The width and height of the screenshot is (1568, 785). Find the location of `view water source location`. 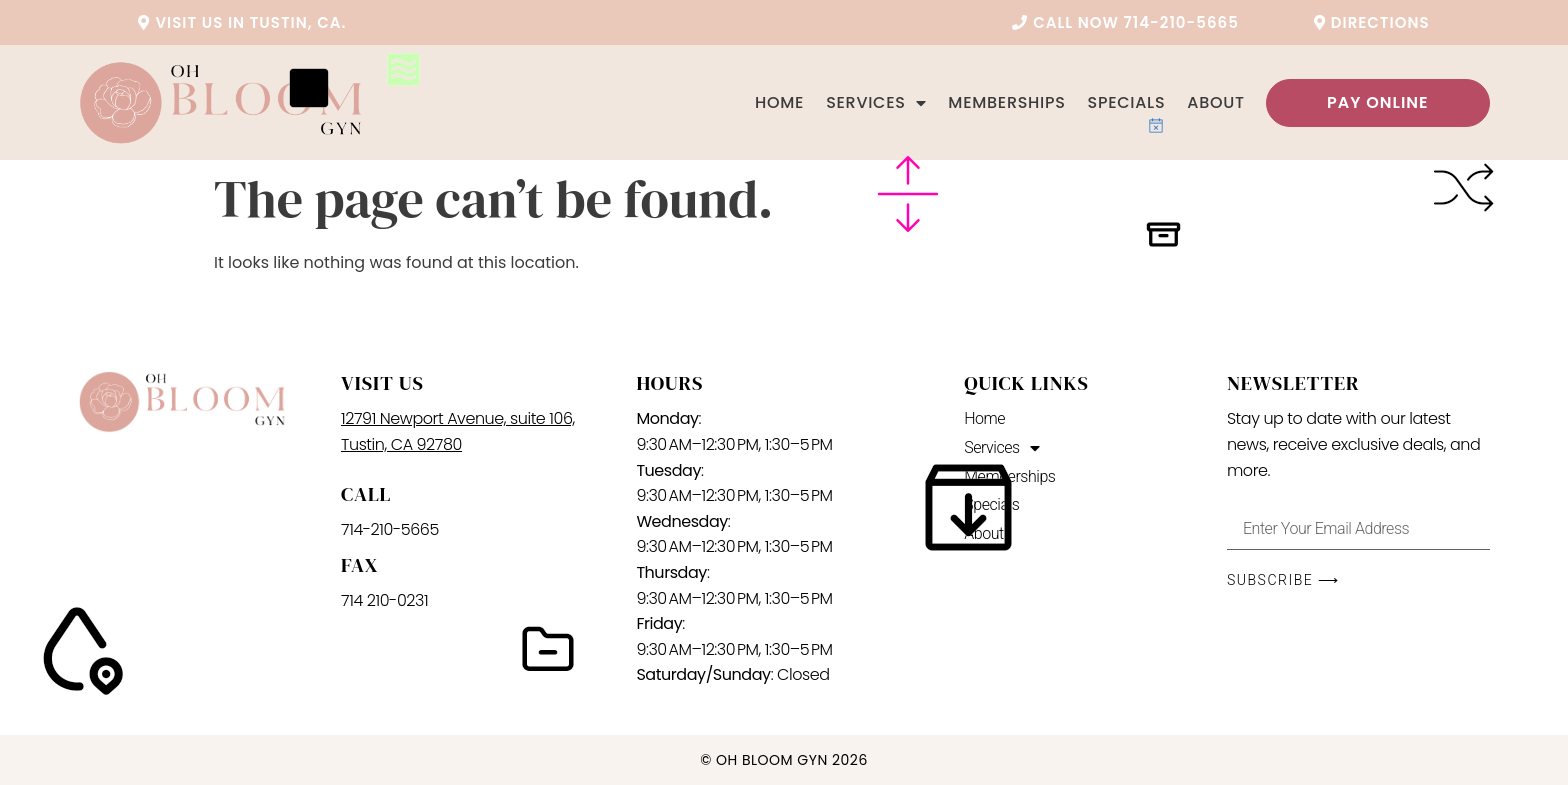

view water source location is located at coordinates (77, 649).